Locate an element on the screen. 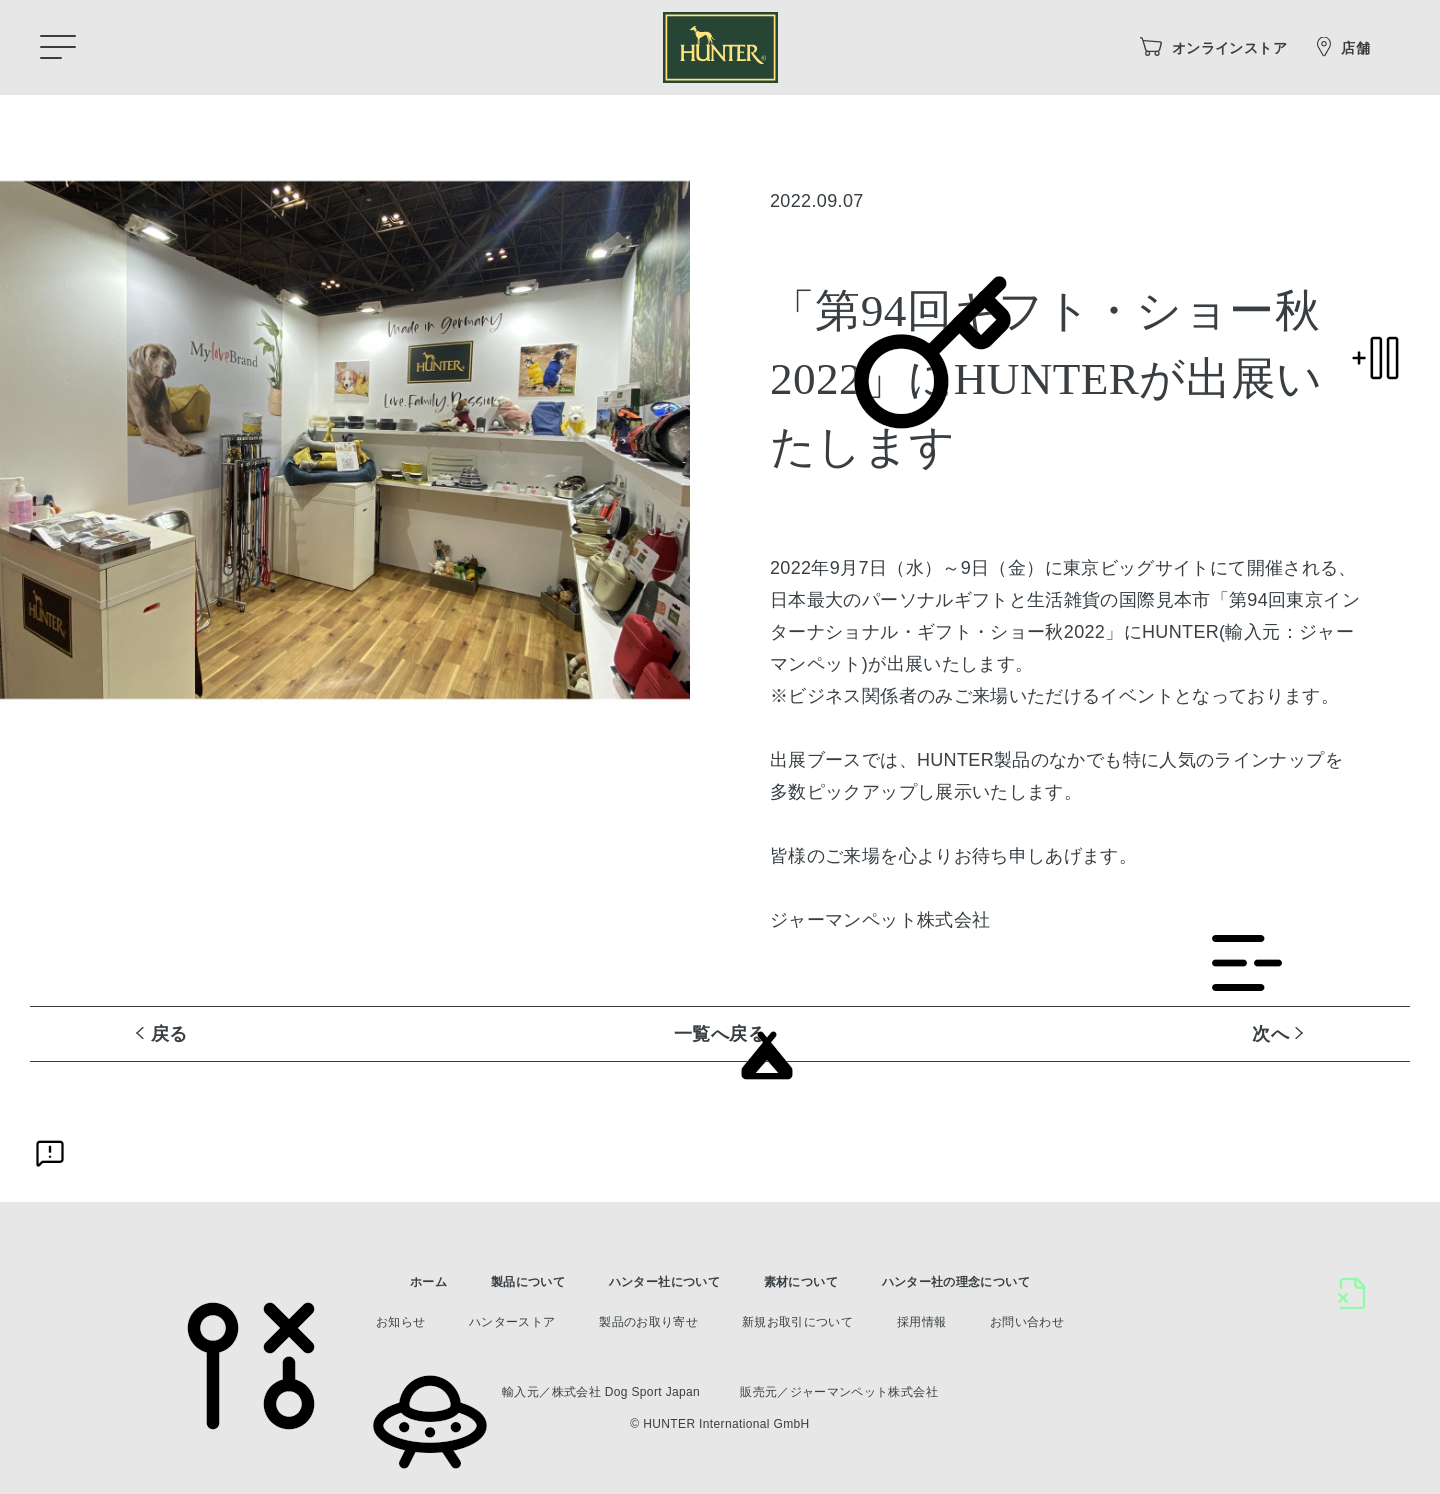  find nearby campgrounds or camping sites is located at coordinates (767, 1057).